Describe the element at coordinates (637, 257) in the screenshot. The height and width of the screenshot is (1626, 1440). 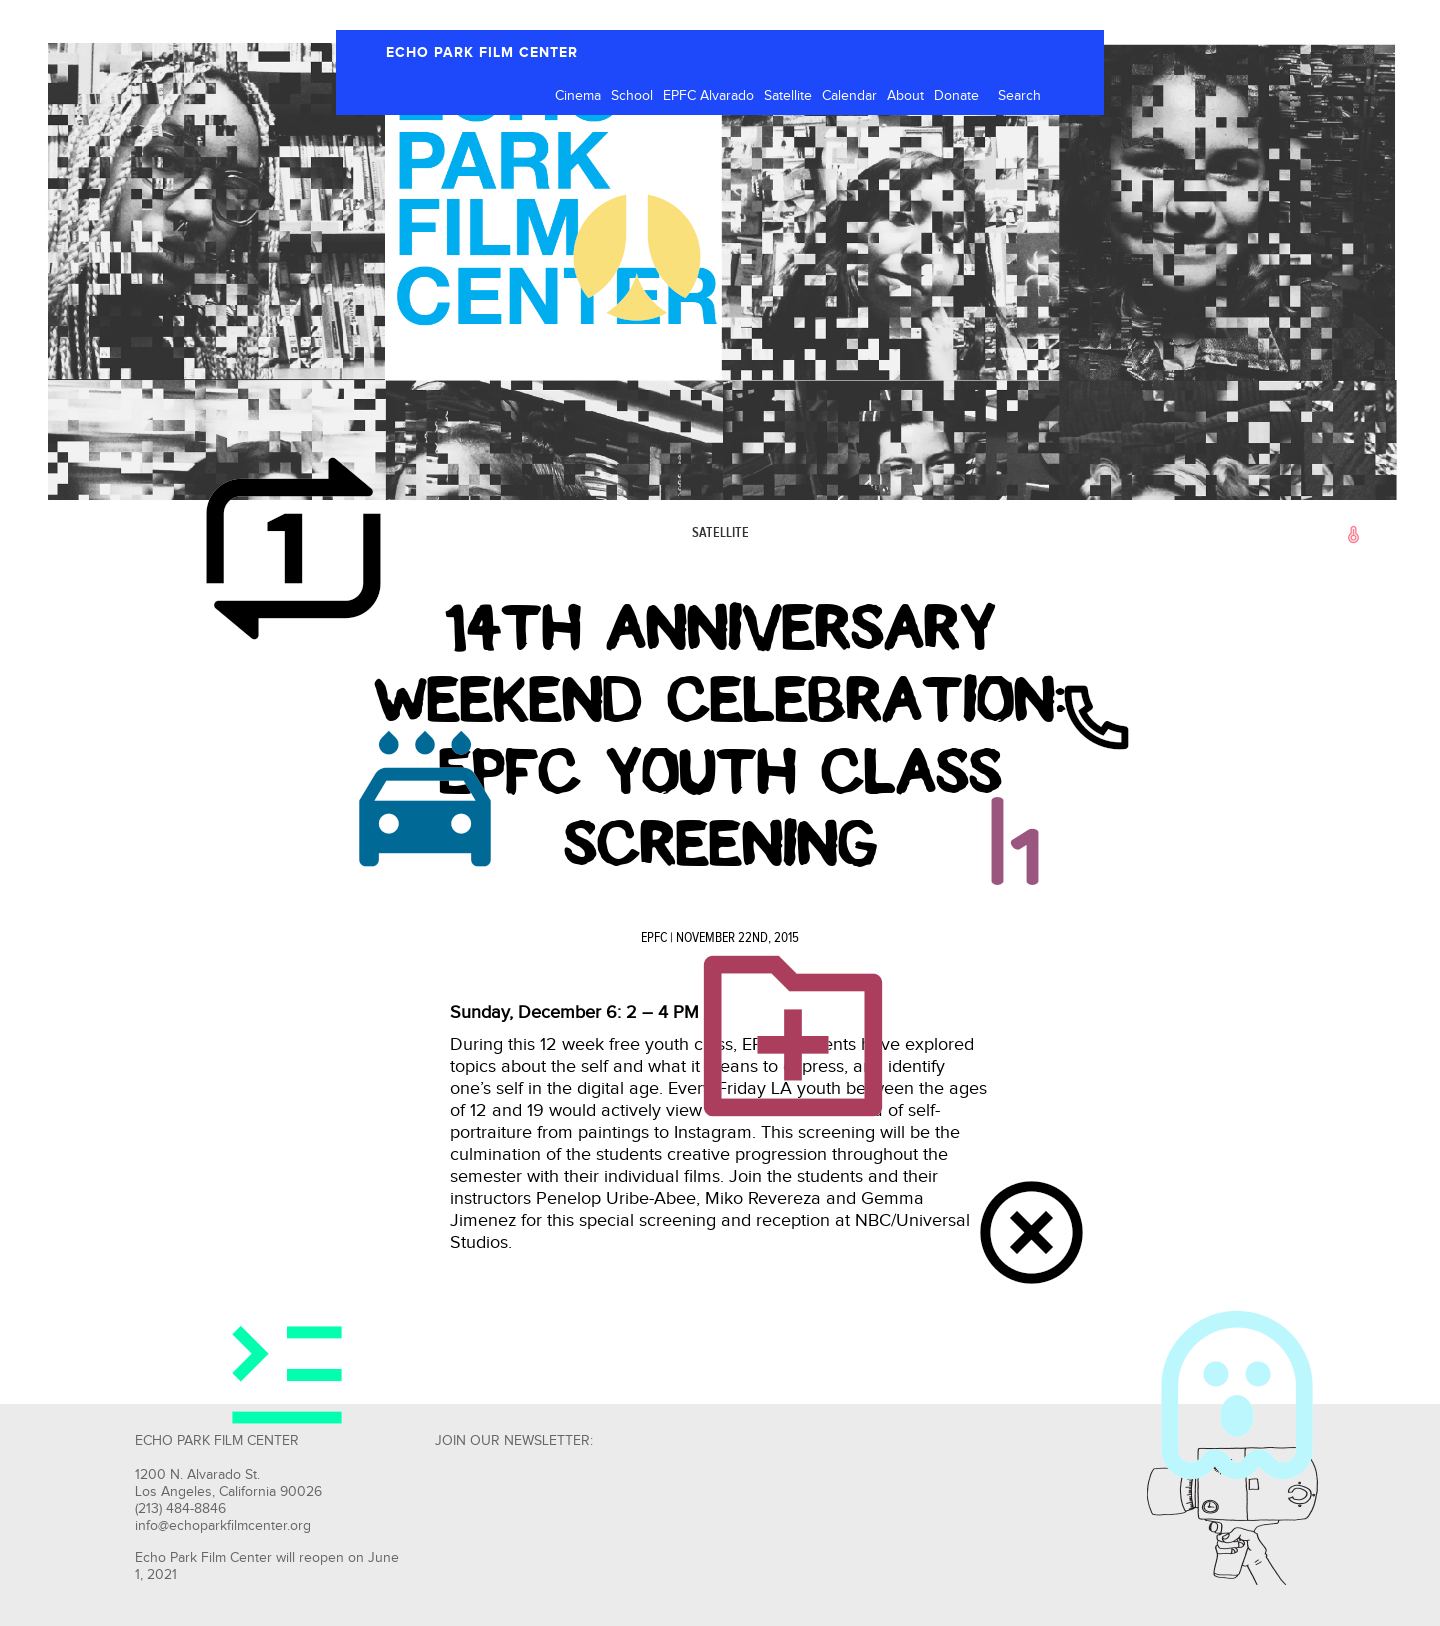
I see `renren social network logo` at that location.